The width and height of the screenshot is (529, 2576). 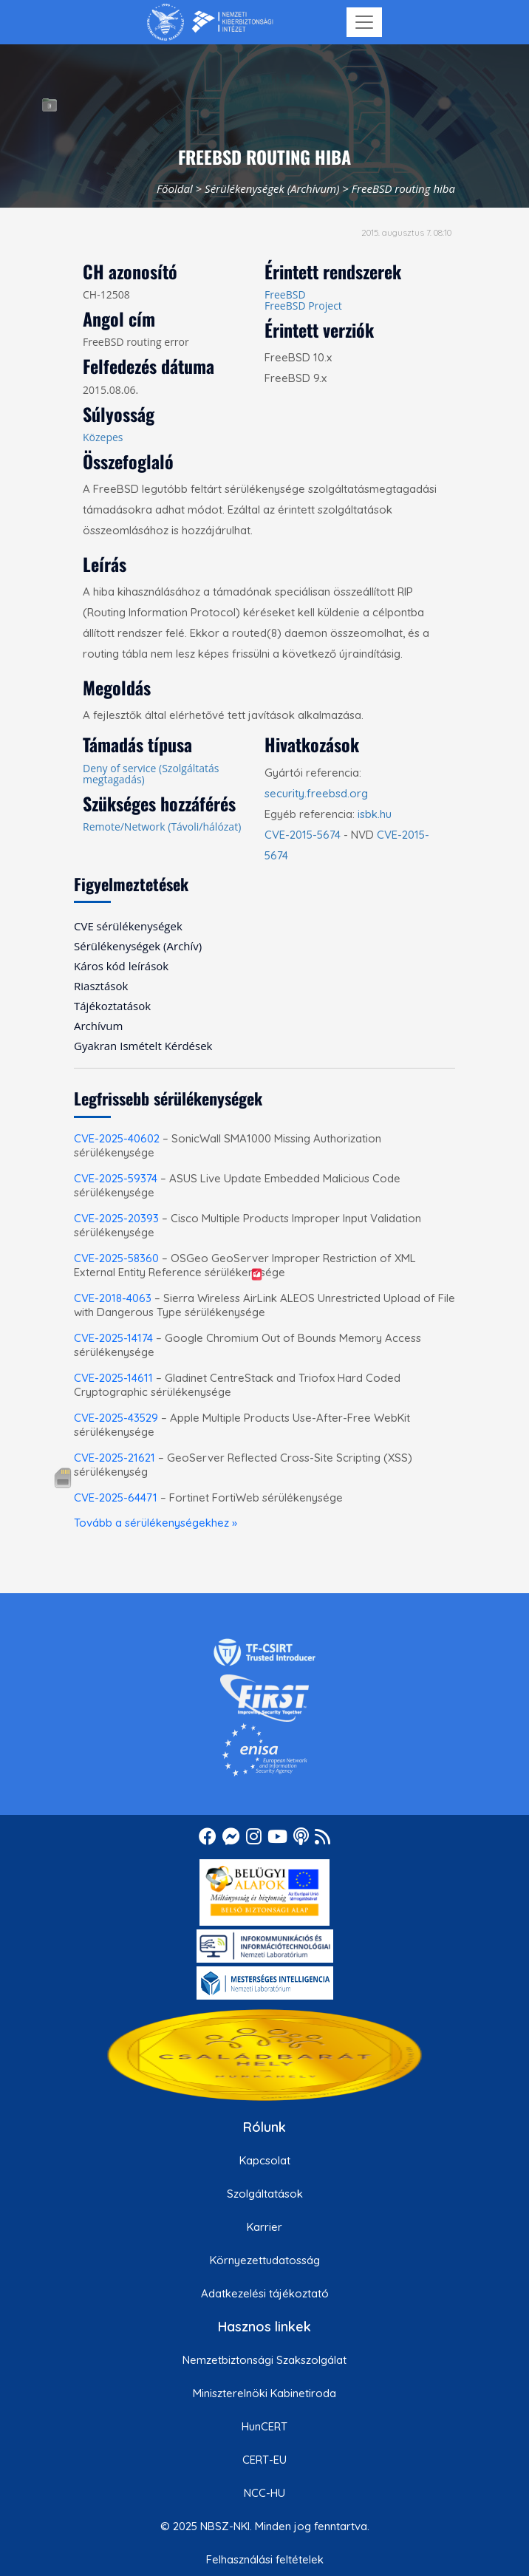 I want to click on indicates a connected USB flash drive or removable storage, so click(x=63, y=1478).